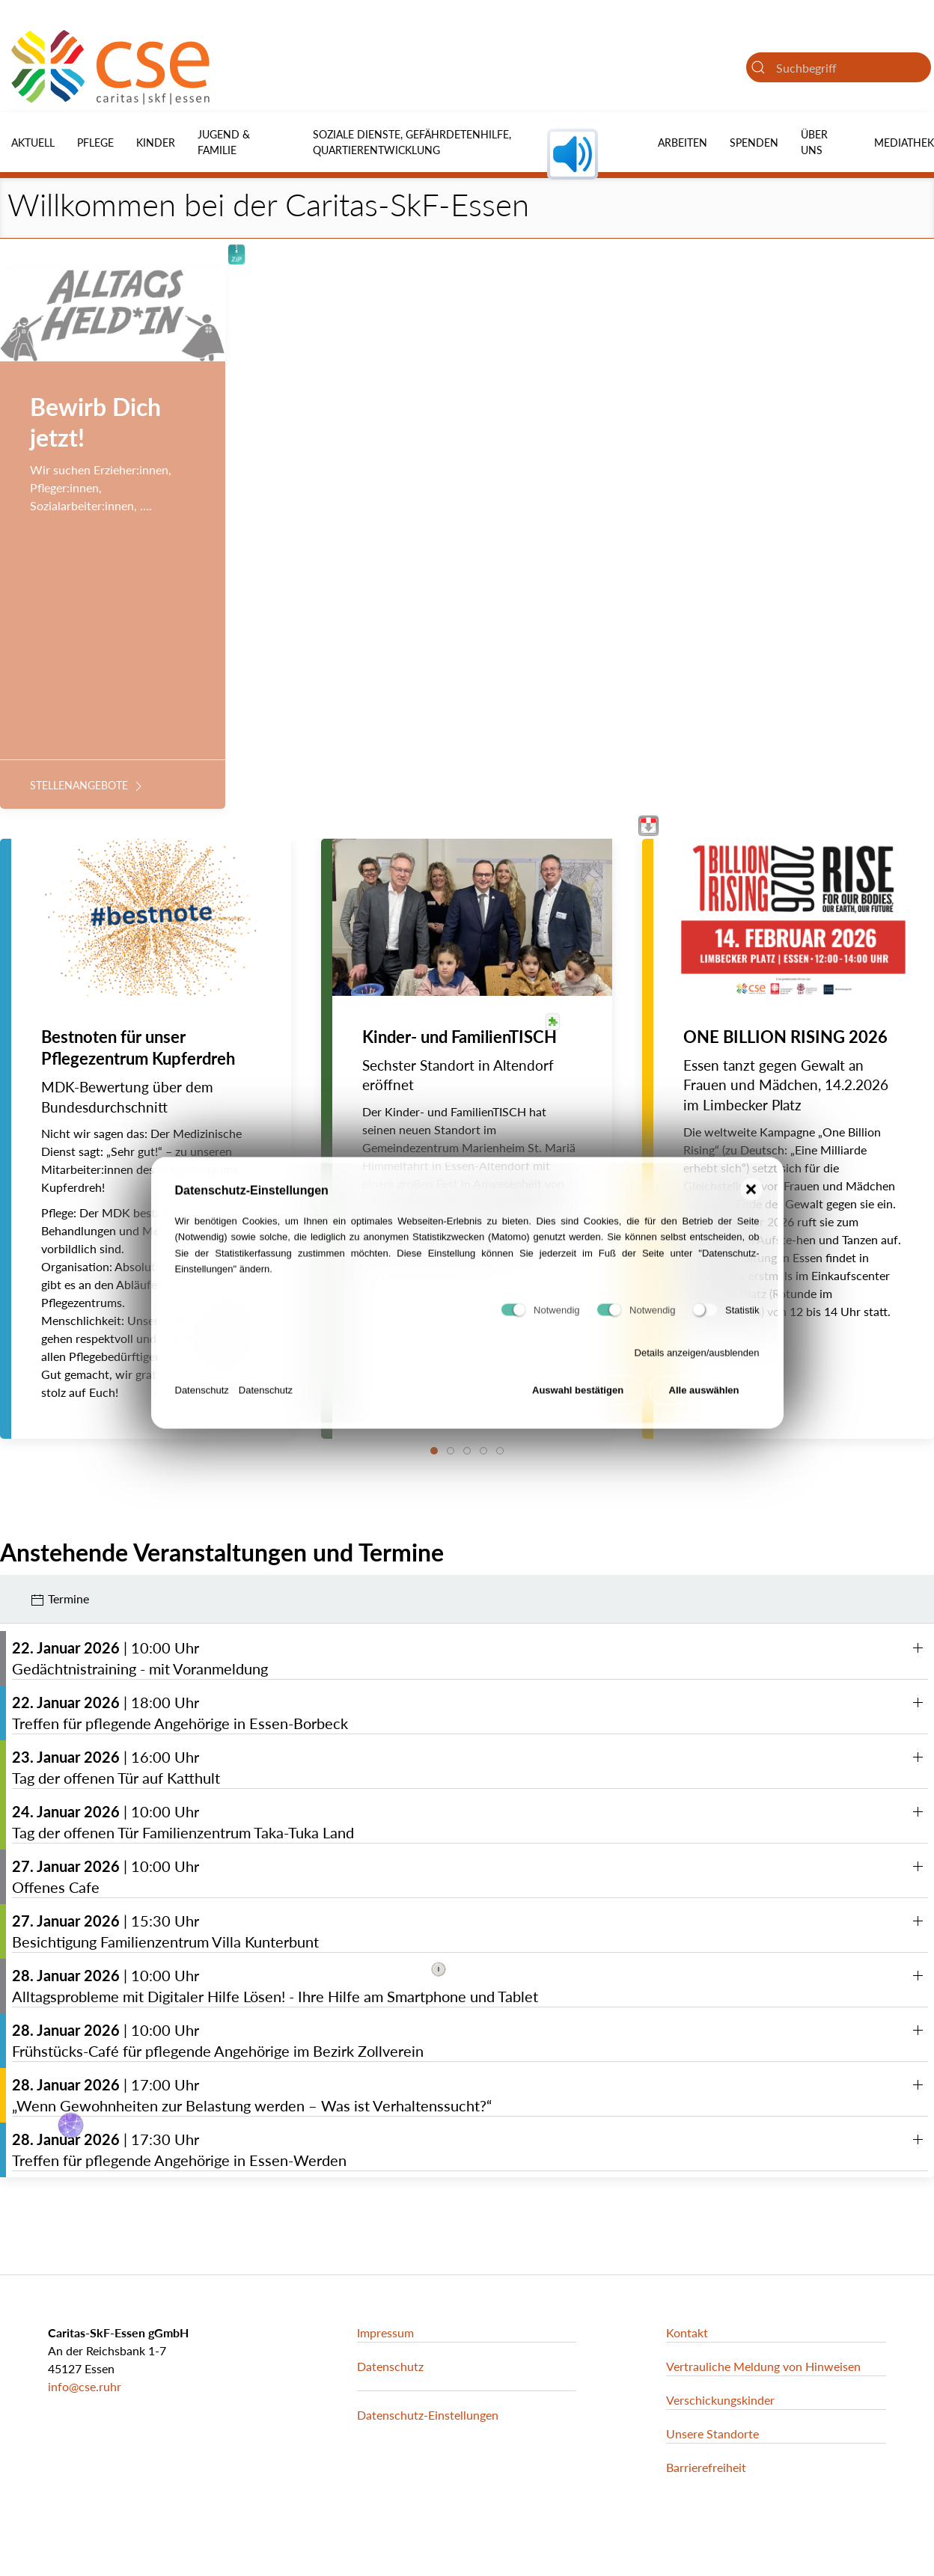 This screenshot has width=934, height=2576. I want to click on open transmission bittorrent client, so click(648, 825).